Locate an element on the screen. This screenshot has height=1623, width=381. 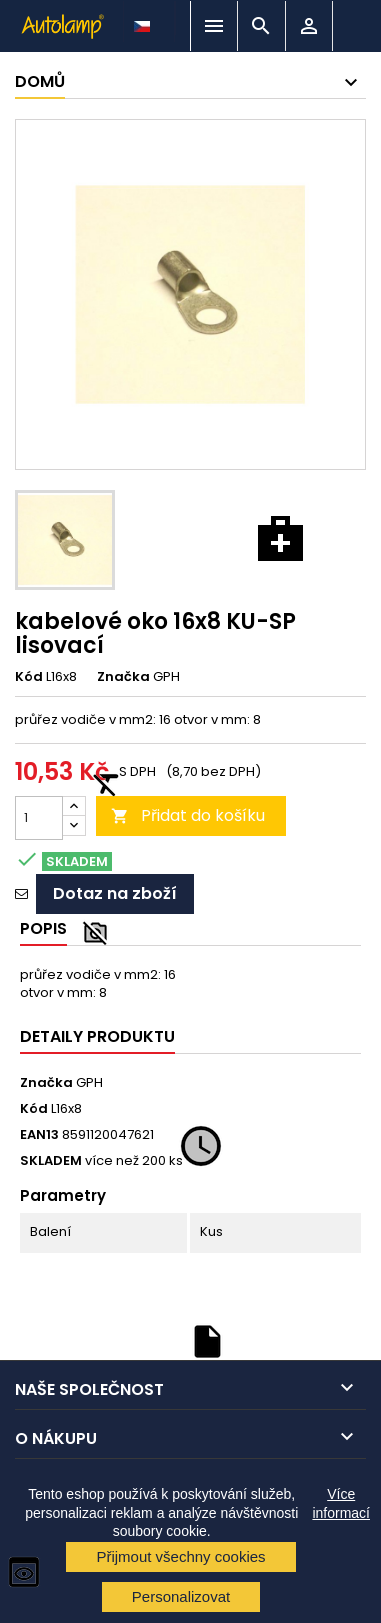
view time or clock settings is located at coordinates (201, 1146).